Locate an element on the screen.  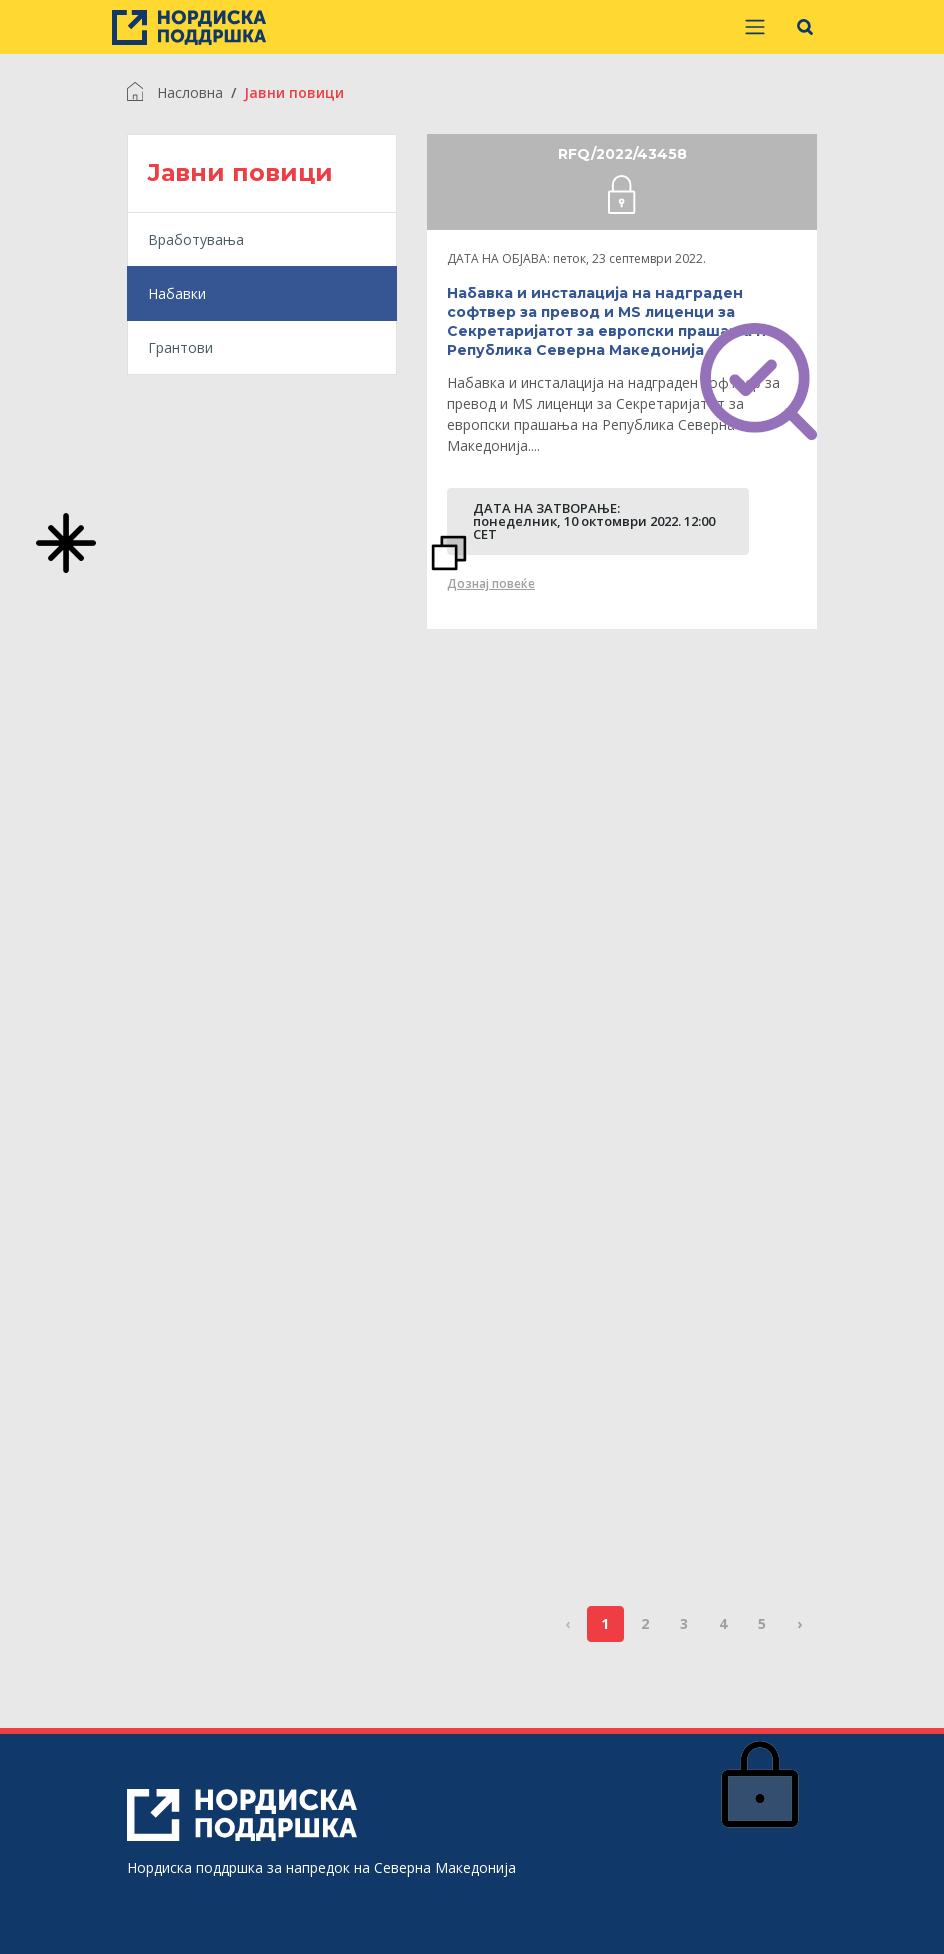
lock or secure this item is located at coordinates (760, 1789).